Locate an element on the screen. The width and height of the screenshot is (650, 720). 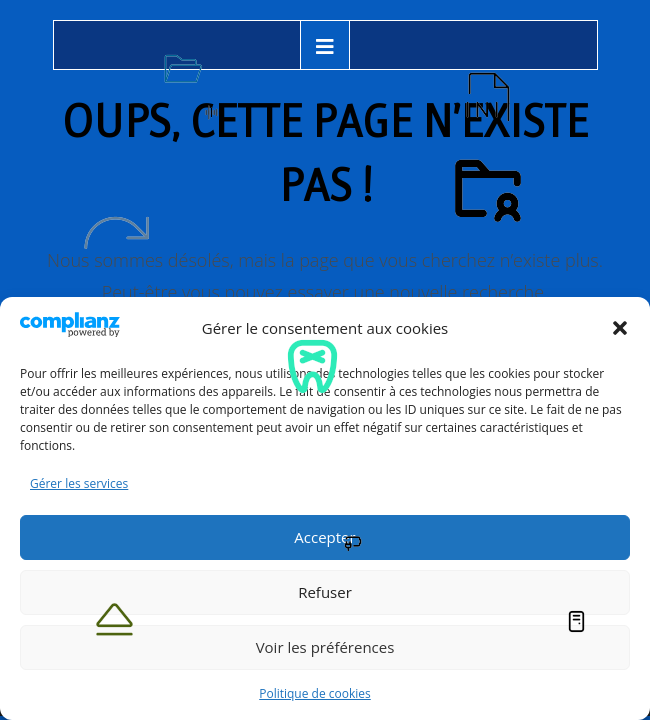
access computer or desktop settings is located at coordinates (576, 621).